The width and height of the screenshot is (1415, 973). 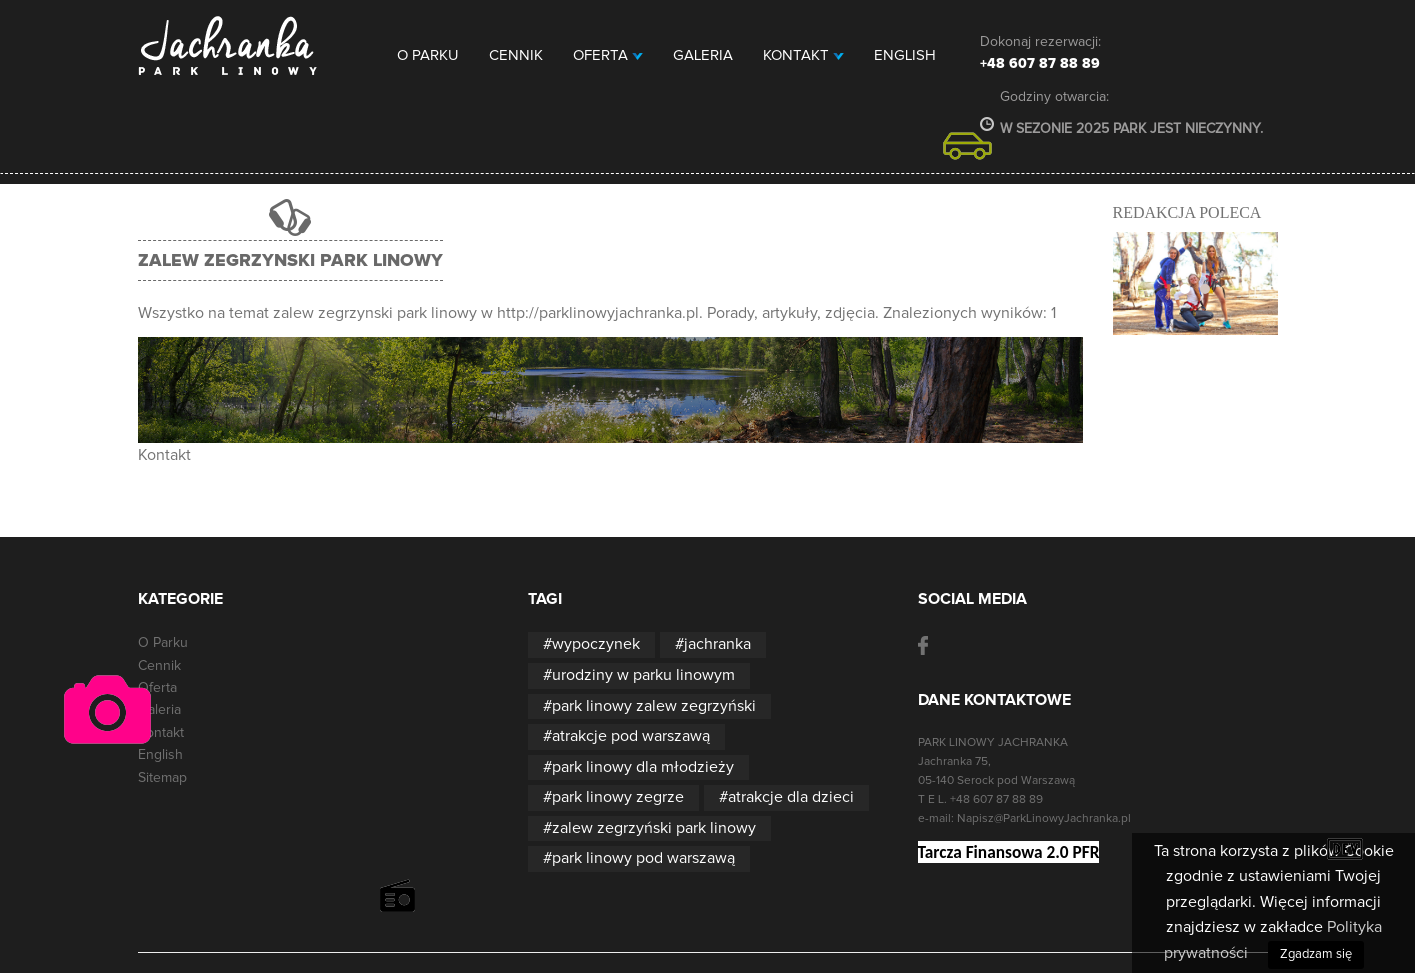 What do you see at coordinates (1345, 849) in the screenshot?
I see `visit dev.to developer community` at bounding box center [1345, 849].